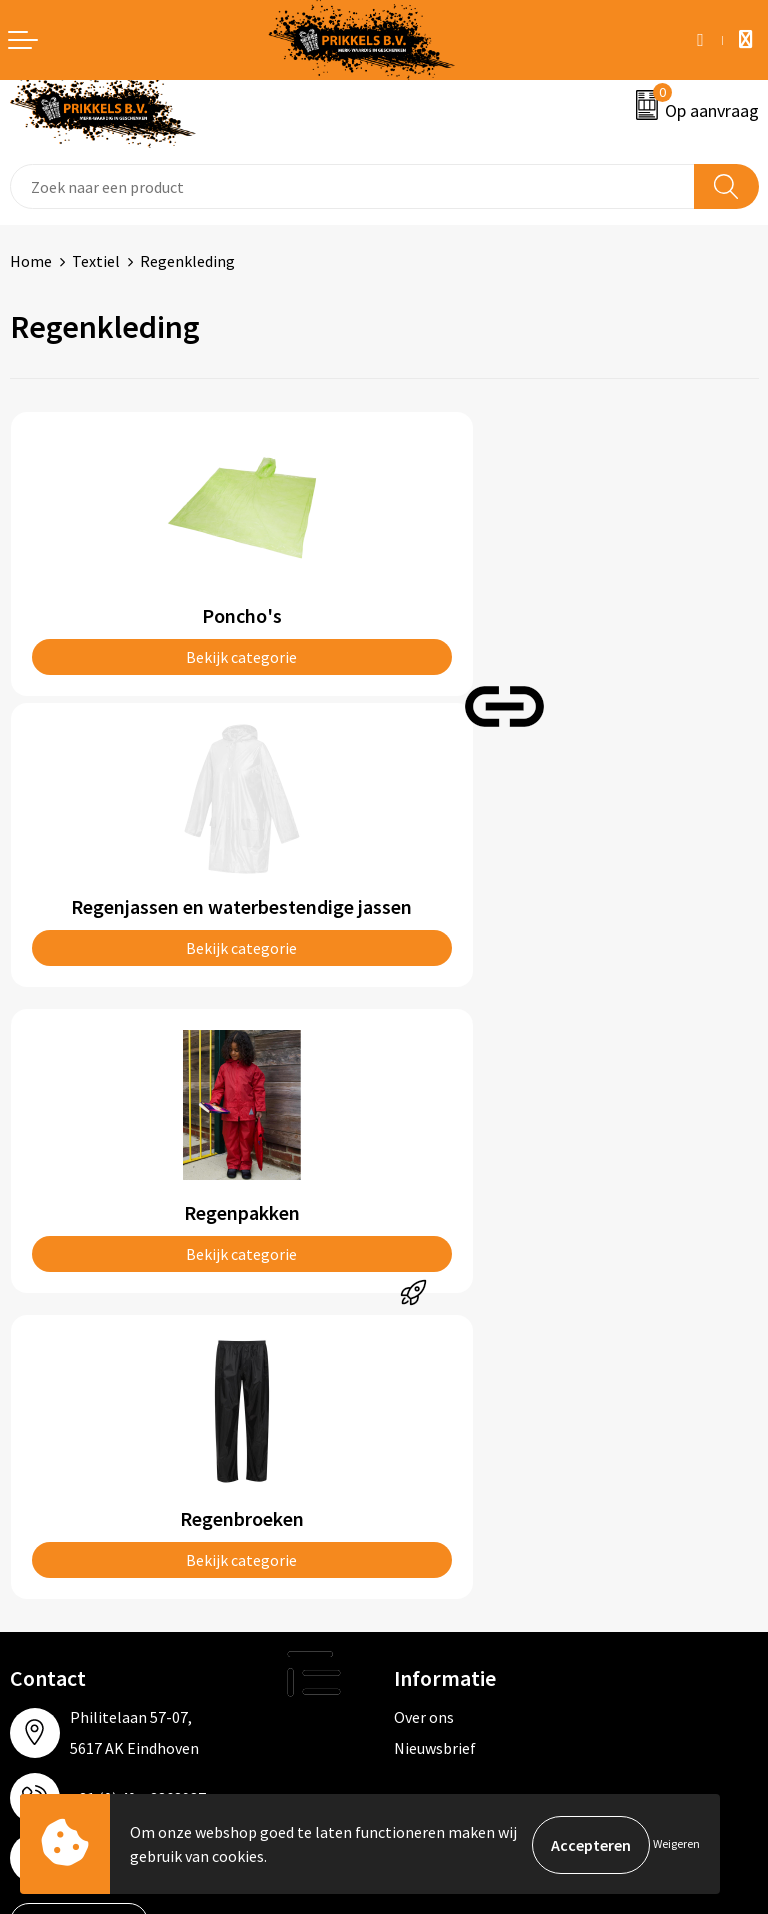  What do you see at coordinates (314, 1672) in the screenshot?
I see `insert a block quote` at bounding box center [314, 1672].